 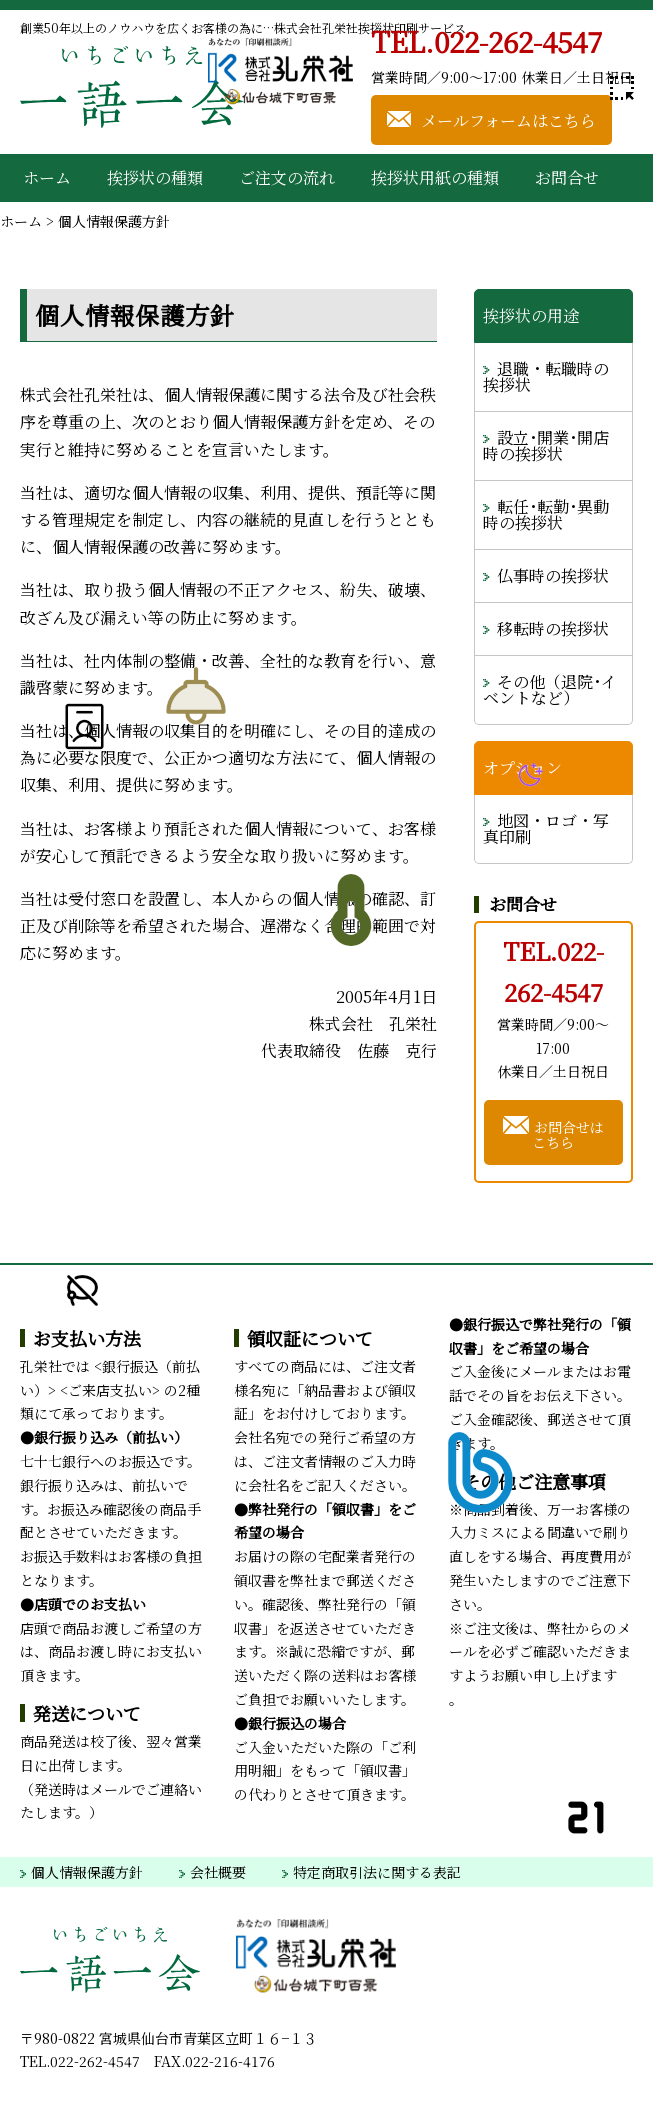 What do you see at coordinates (82, 1290) in the screenshot?
I see `disable lasso selection tool` at bounding box center [82, 1290].